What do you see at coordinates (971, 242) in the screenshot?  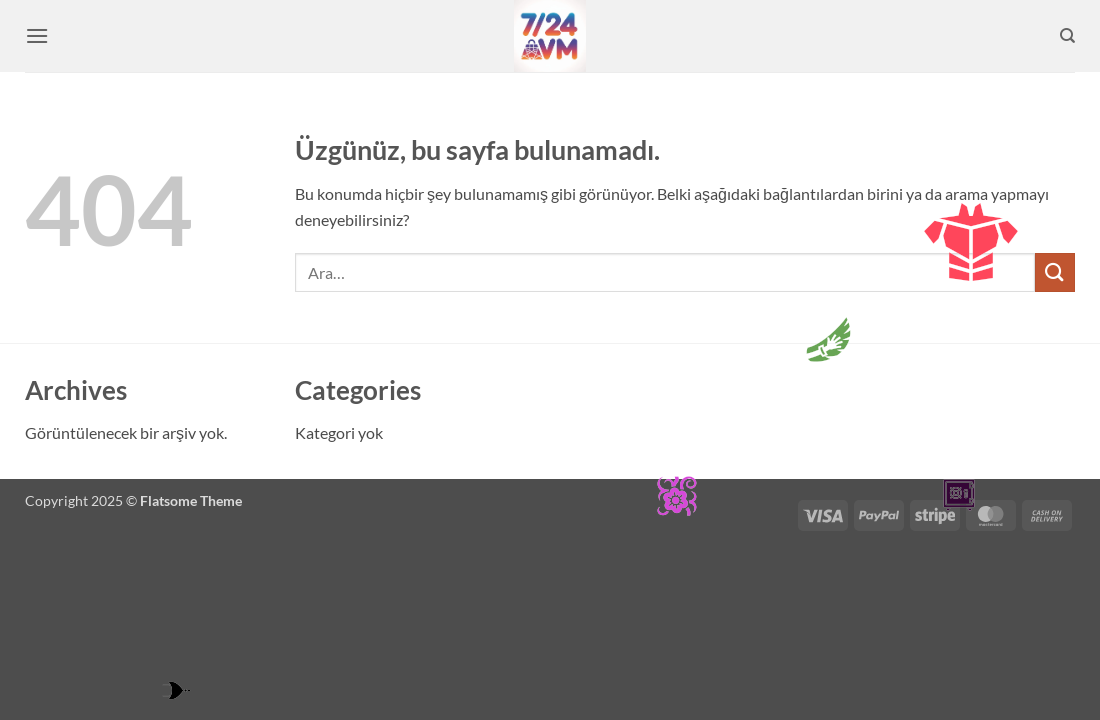 I see `equip shoulder armor to your character` at bounding box center [971, 242].